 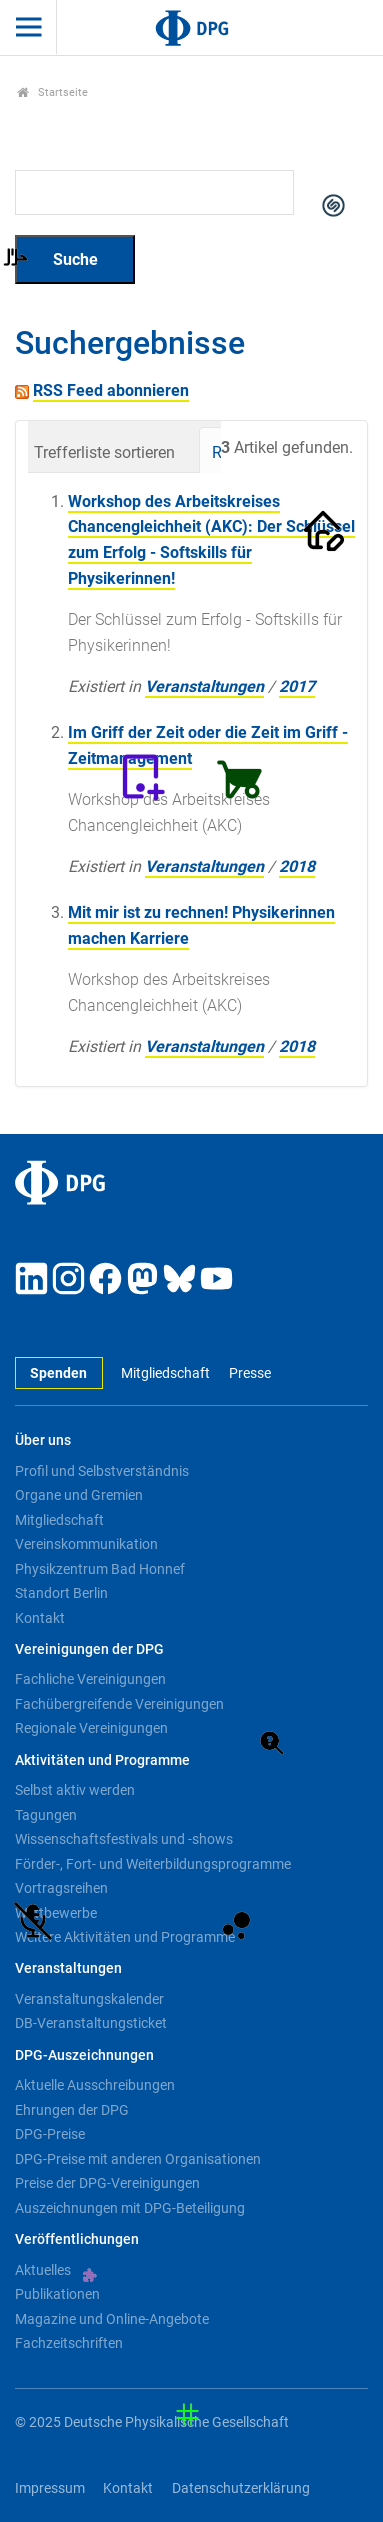 I want to click on add a new tablet device, so click(x=140, y=776).